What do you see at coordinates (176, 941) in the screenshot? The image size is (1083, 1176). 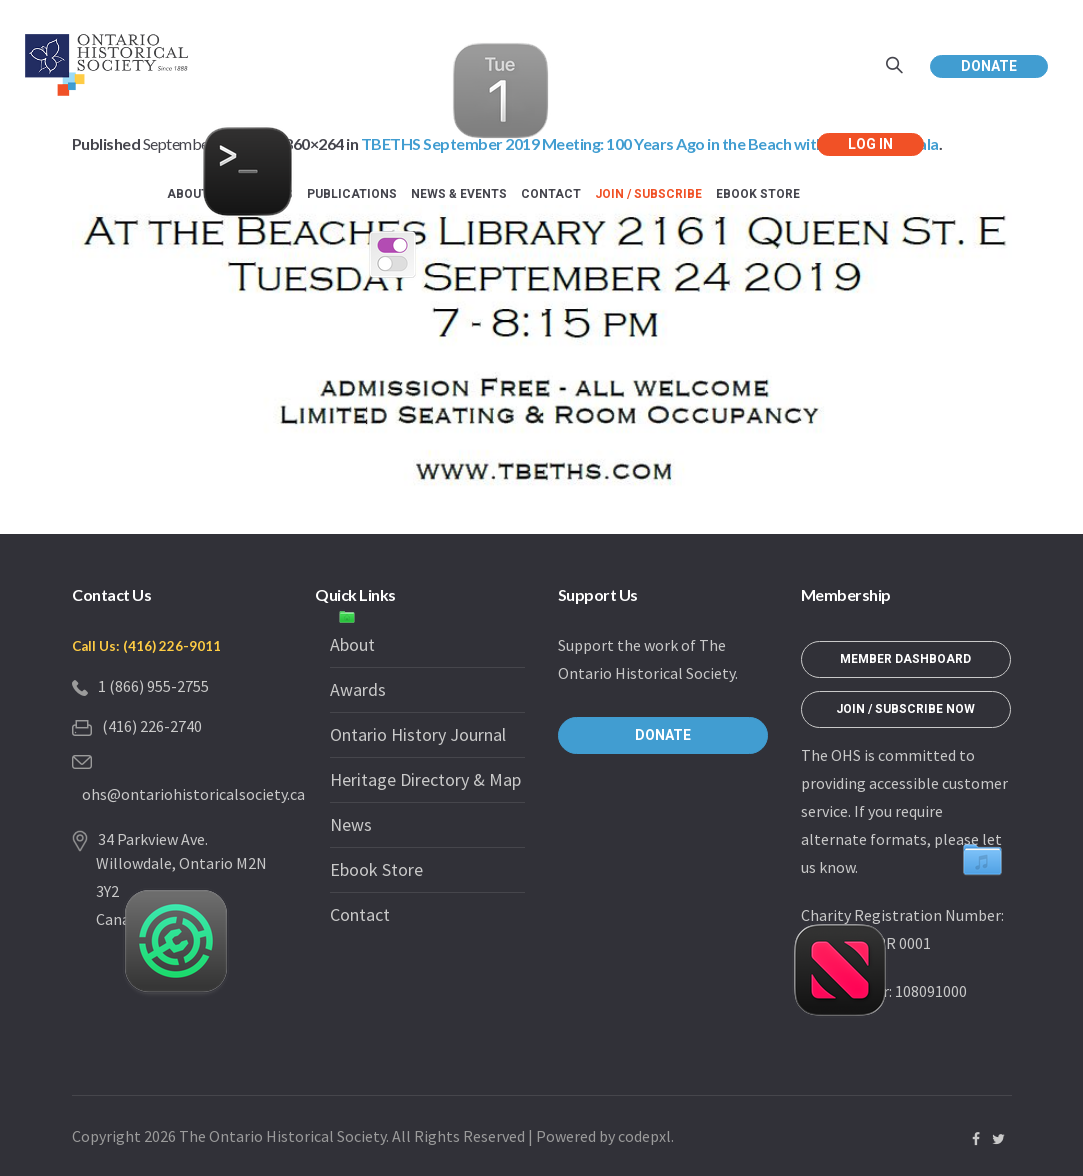 I see `open modrinth app for managing minecraft mods` at bounding box center [176, 941].